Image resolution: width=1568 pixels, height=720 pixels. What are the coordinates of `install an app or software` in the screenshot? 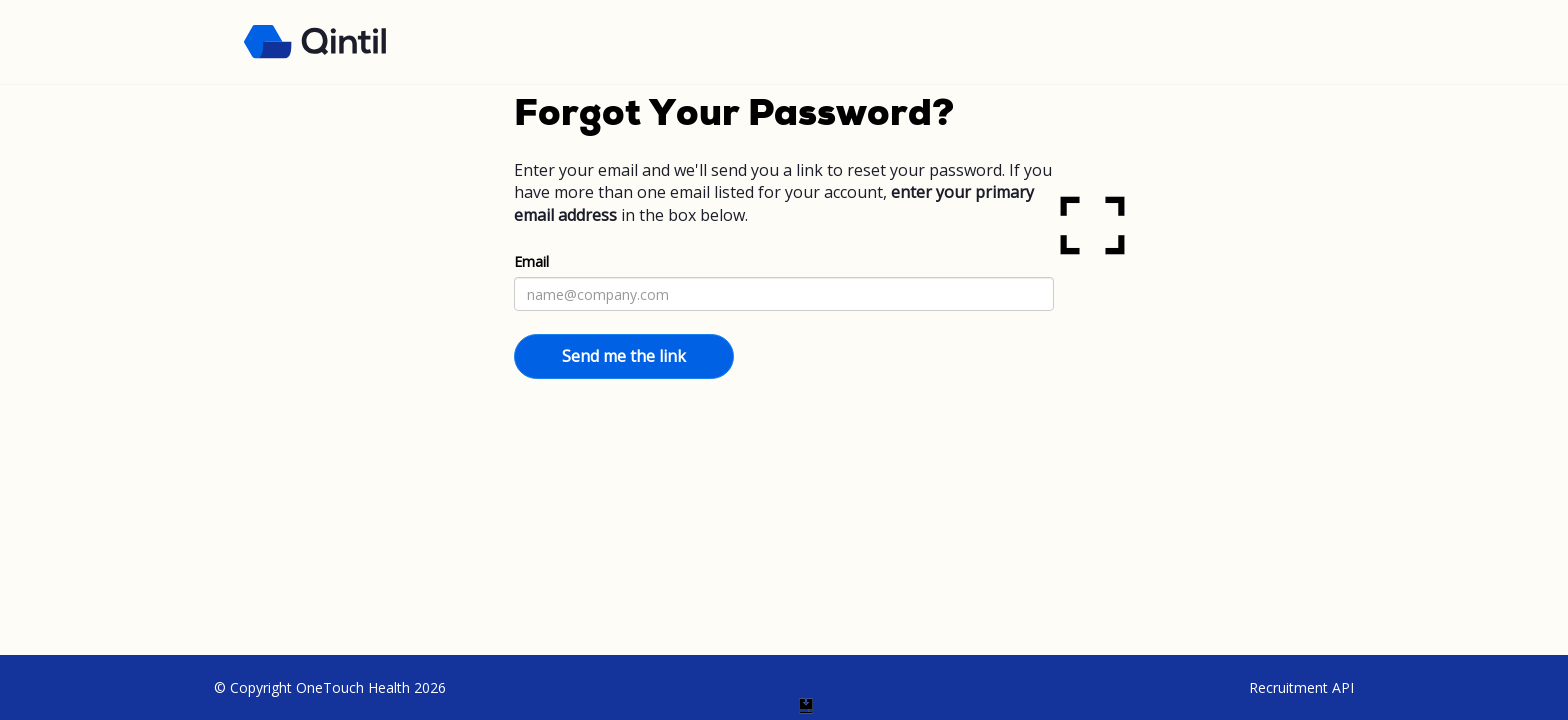 It's located at (806, 706).